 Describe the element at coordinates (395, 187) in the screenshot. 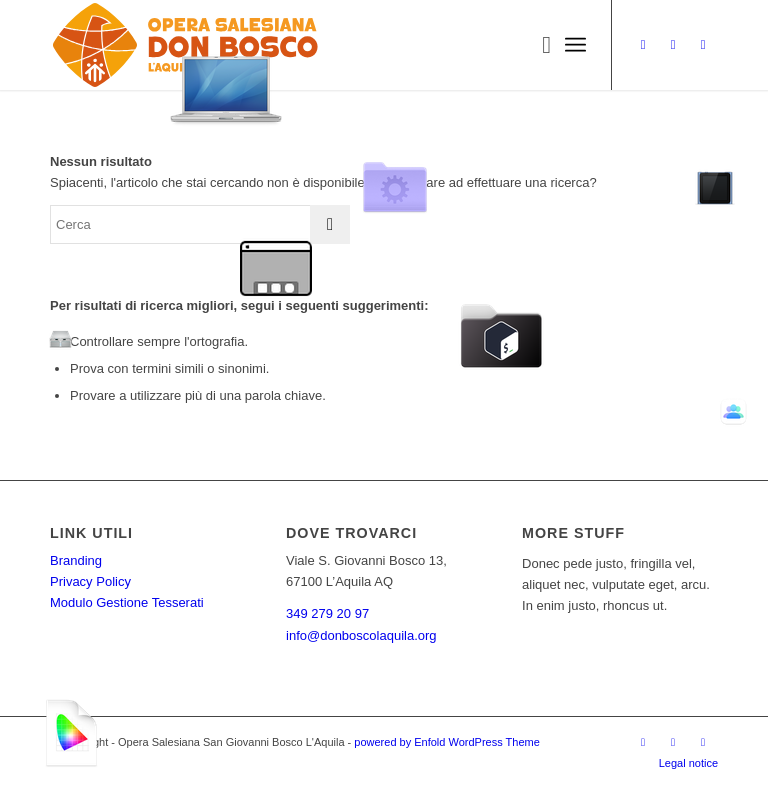

I see `open smart folder with automated sorting rules` at that location.